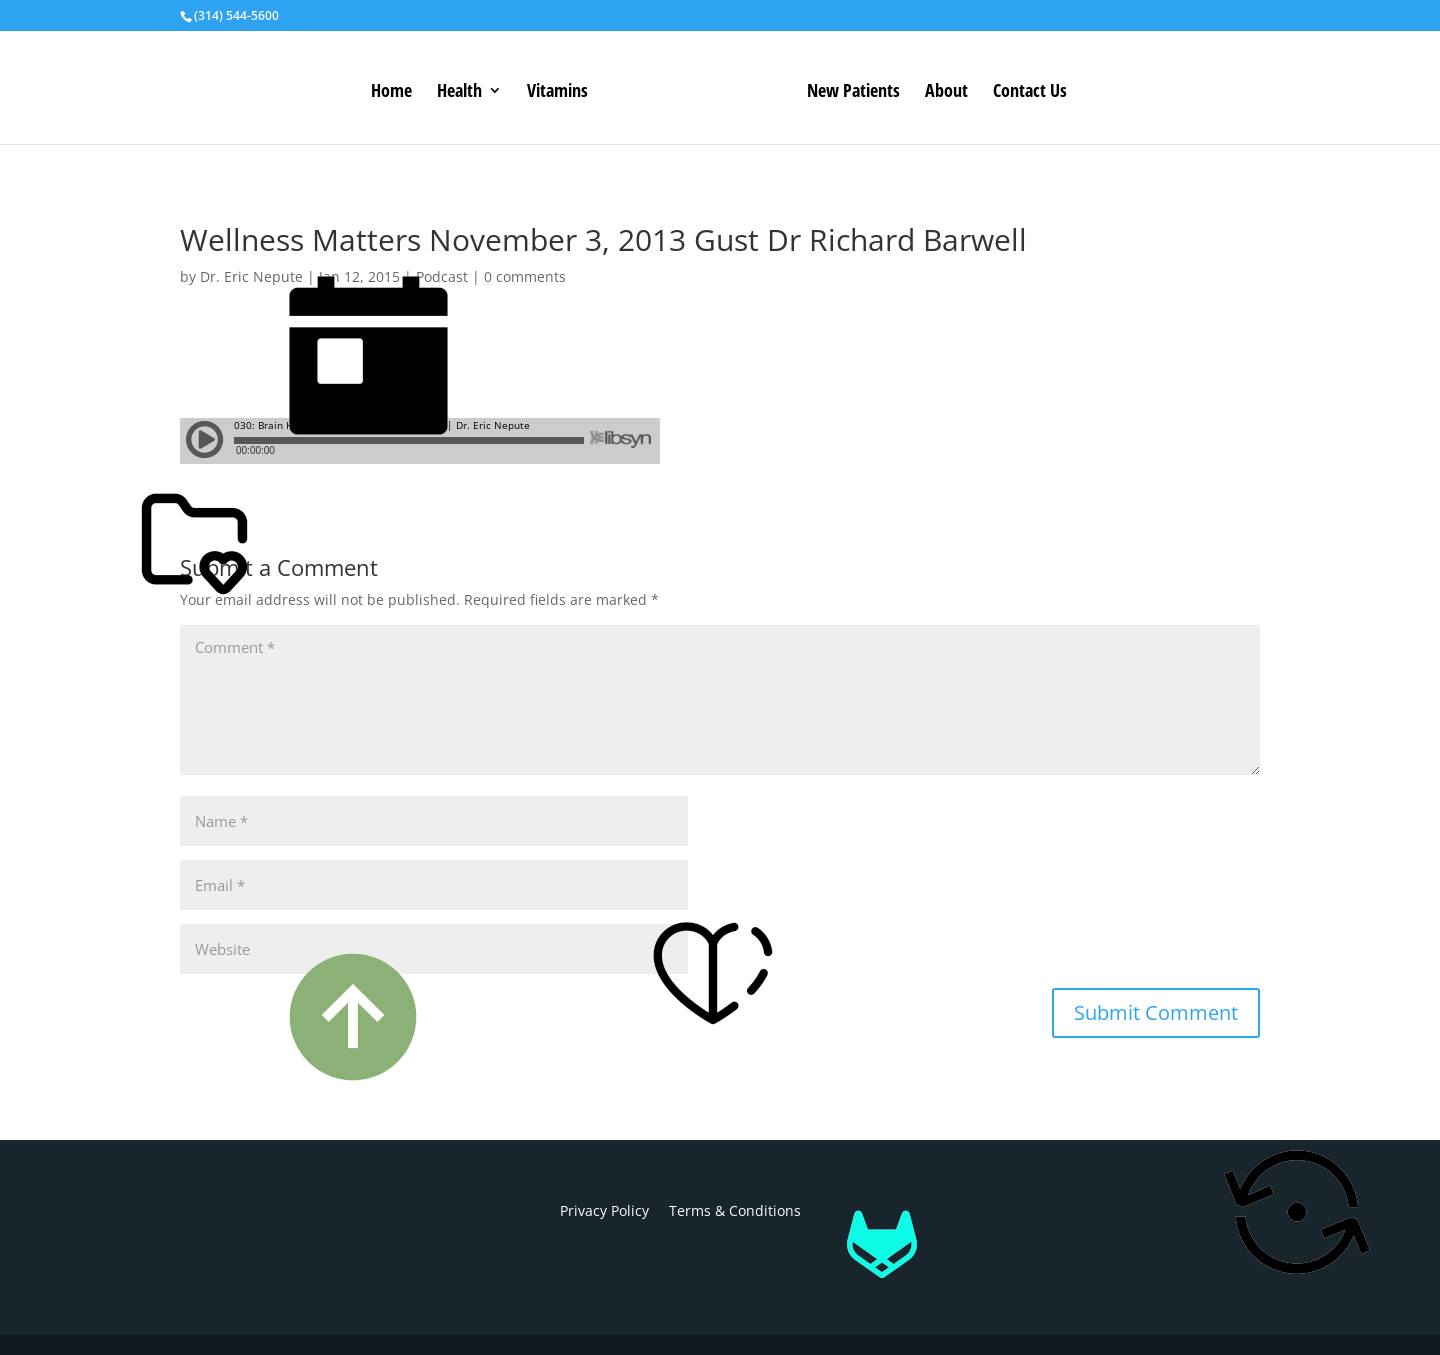  What do you see at coordinates (194, 541) in the screenshot?
I see `access your favorites folder` at bounding box center [194, 541].